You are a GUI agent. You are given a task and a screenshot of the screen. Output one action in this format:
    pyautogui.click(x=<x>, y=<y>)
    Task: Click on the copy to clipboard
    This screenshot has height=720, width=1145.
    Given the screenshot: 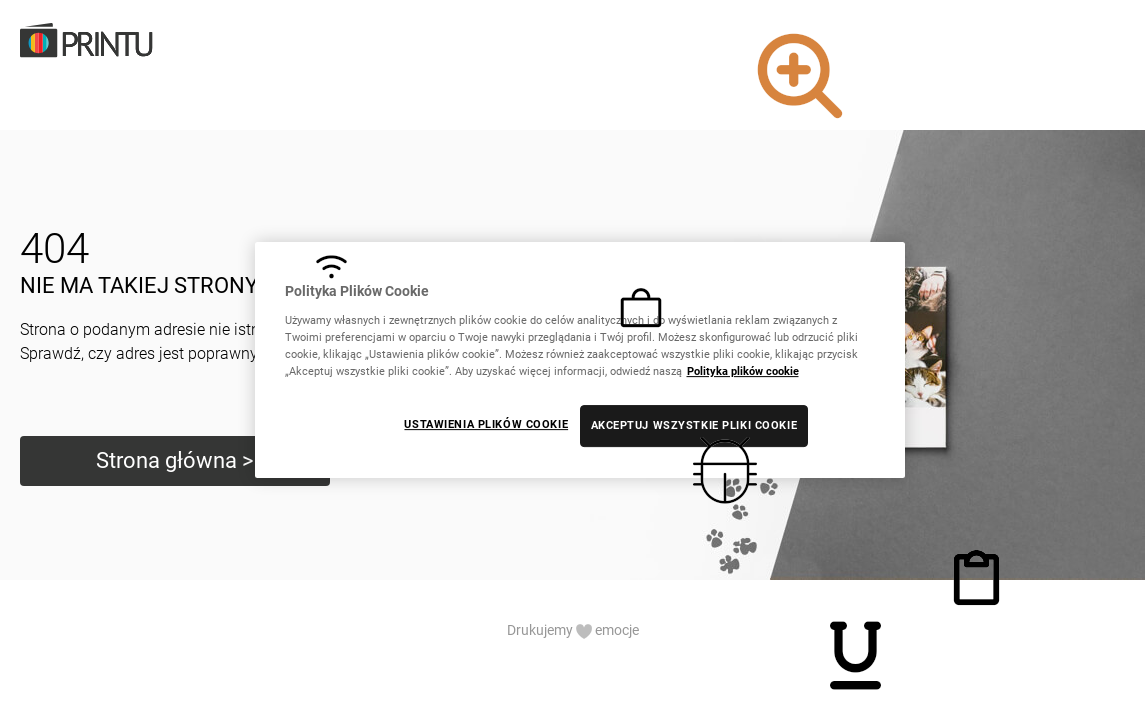 What is the action you would take?
    pyautogui.click(x=976, y=578)
    